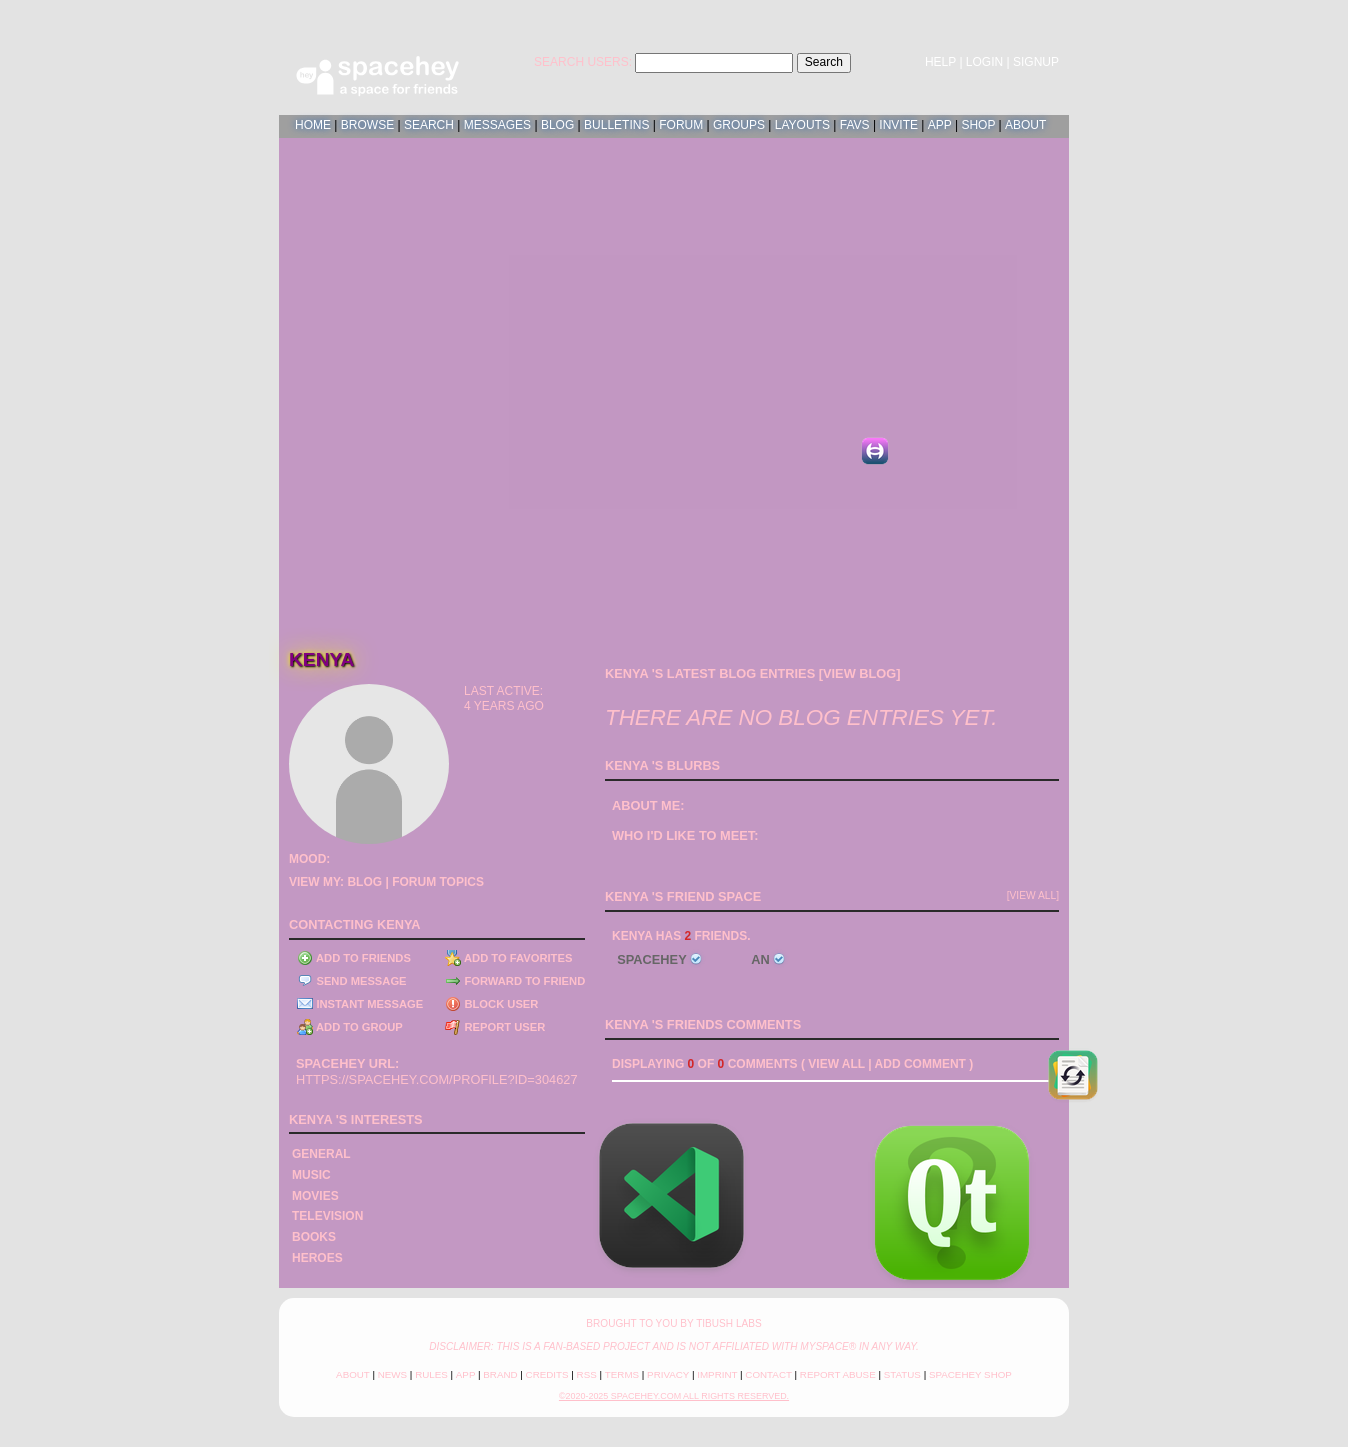 This screenshot has height=1447, width=1348. What do you see at coordinates (875, 451) in the screenshot?
I see `open HyperPlay gaming launcher` at bounding box center [875, 451].